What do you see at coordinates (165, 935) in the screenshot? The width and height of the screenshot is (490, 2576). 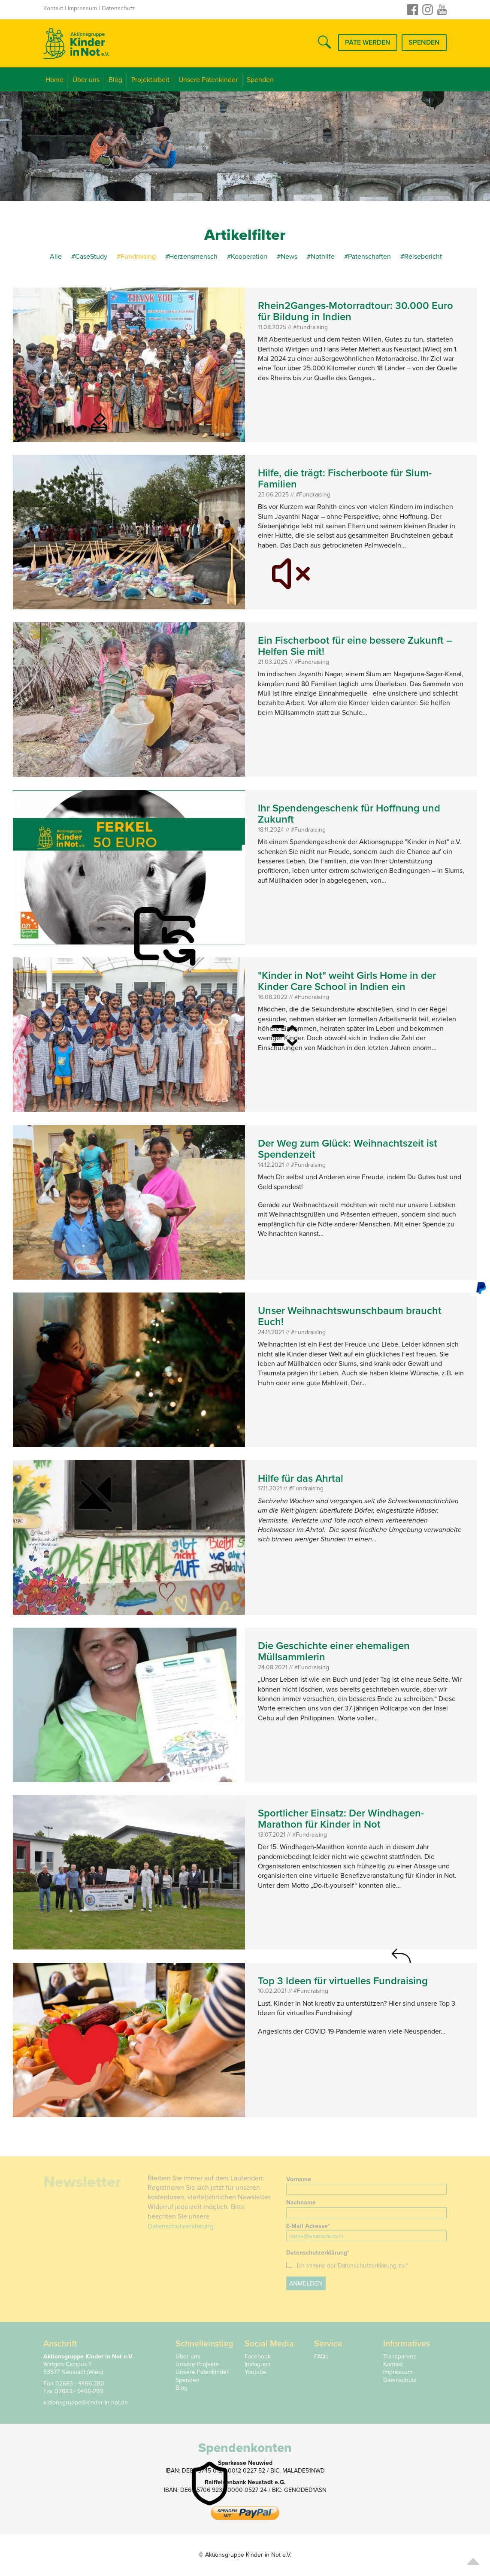 I see `sync folder contents with cloud storage` at bounding box center [165, 935].